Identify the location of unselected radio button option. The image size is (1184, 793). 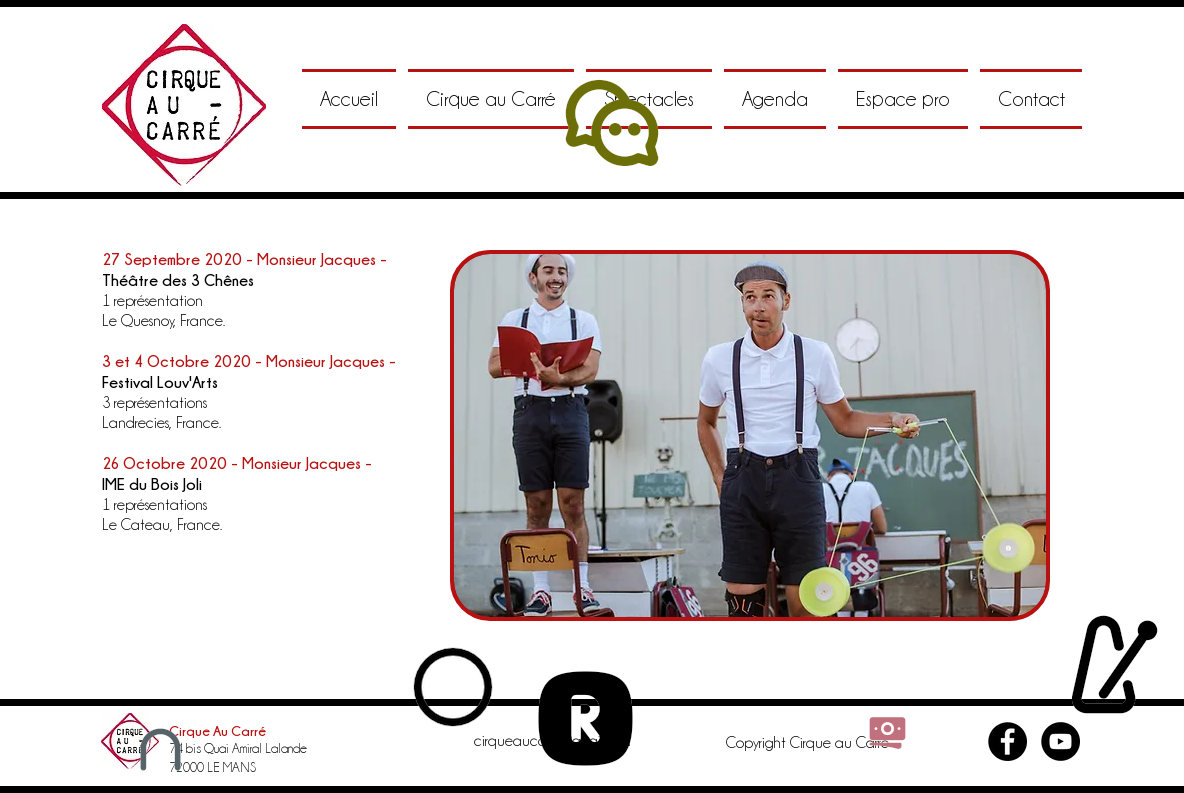
(453, 687).